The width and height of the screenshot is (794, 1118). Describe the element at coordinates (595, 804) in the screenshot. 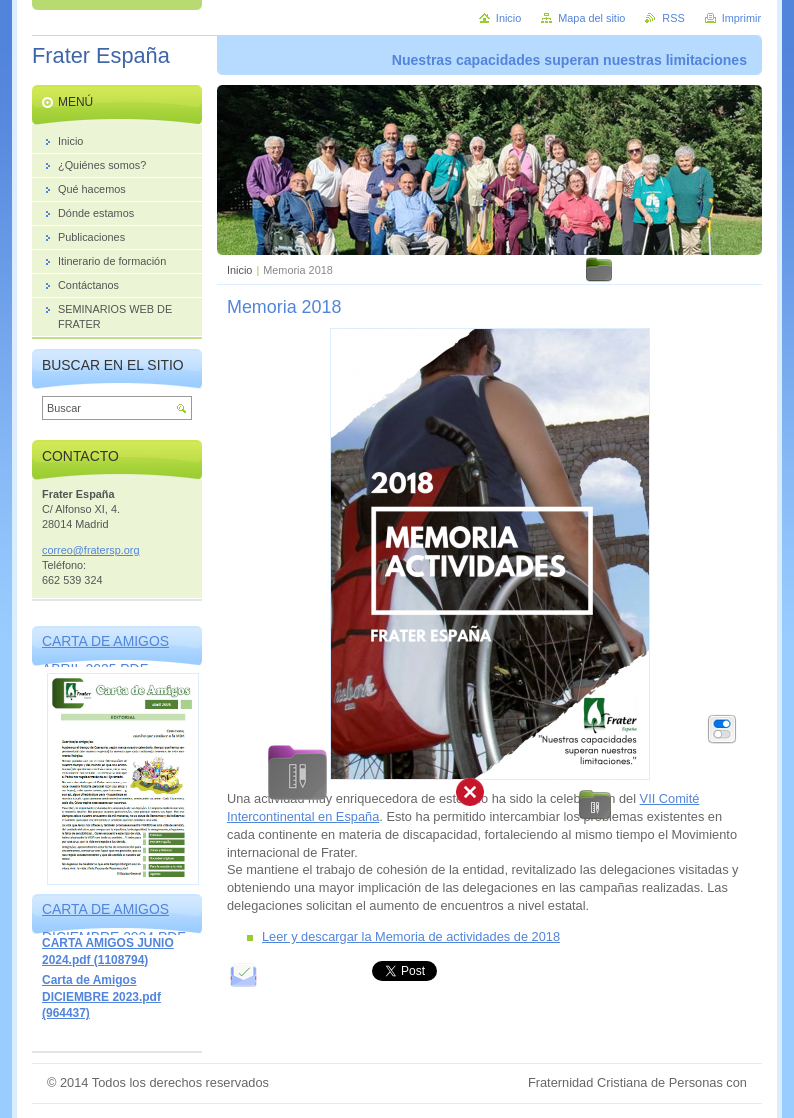

I see `open templates folder` at that location.